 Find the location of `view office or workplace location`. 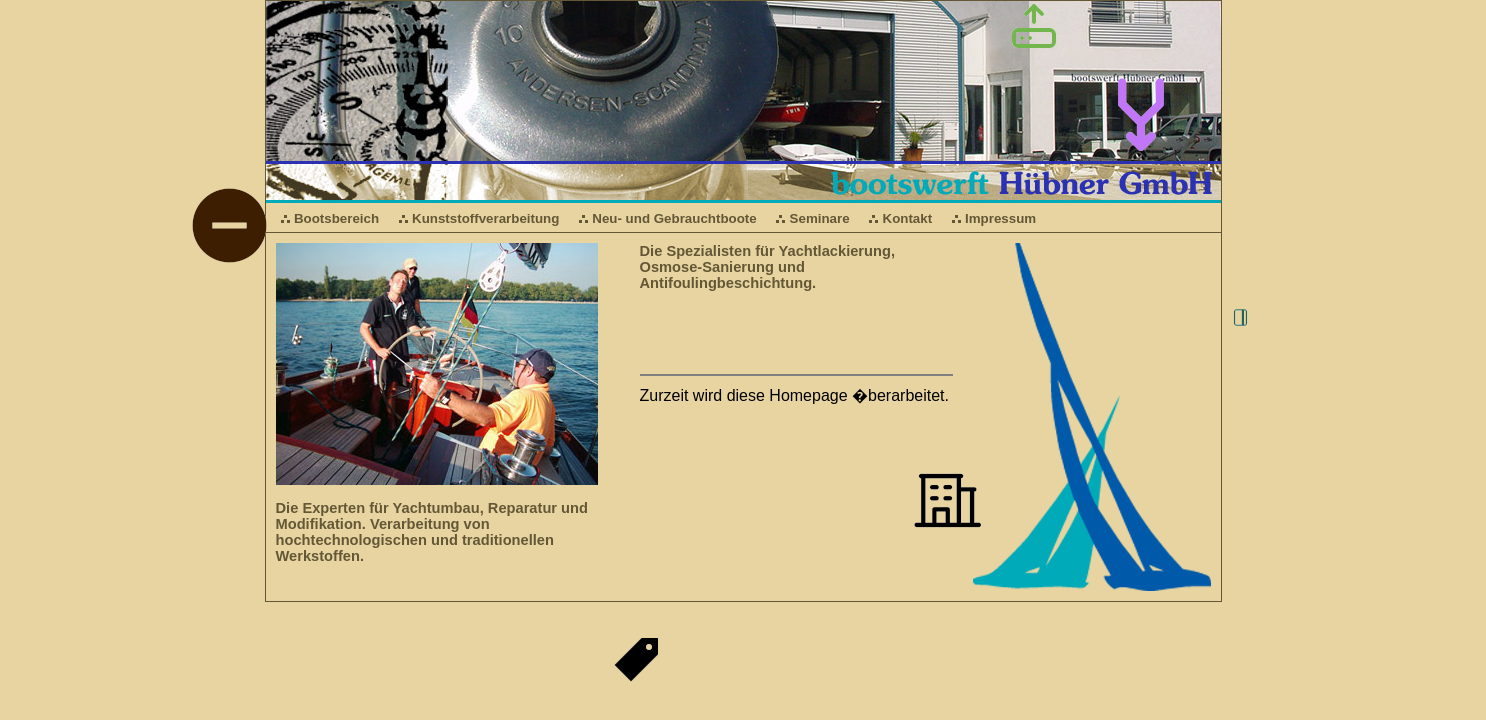

view office or workplace location is located at coordinates (945, 500).